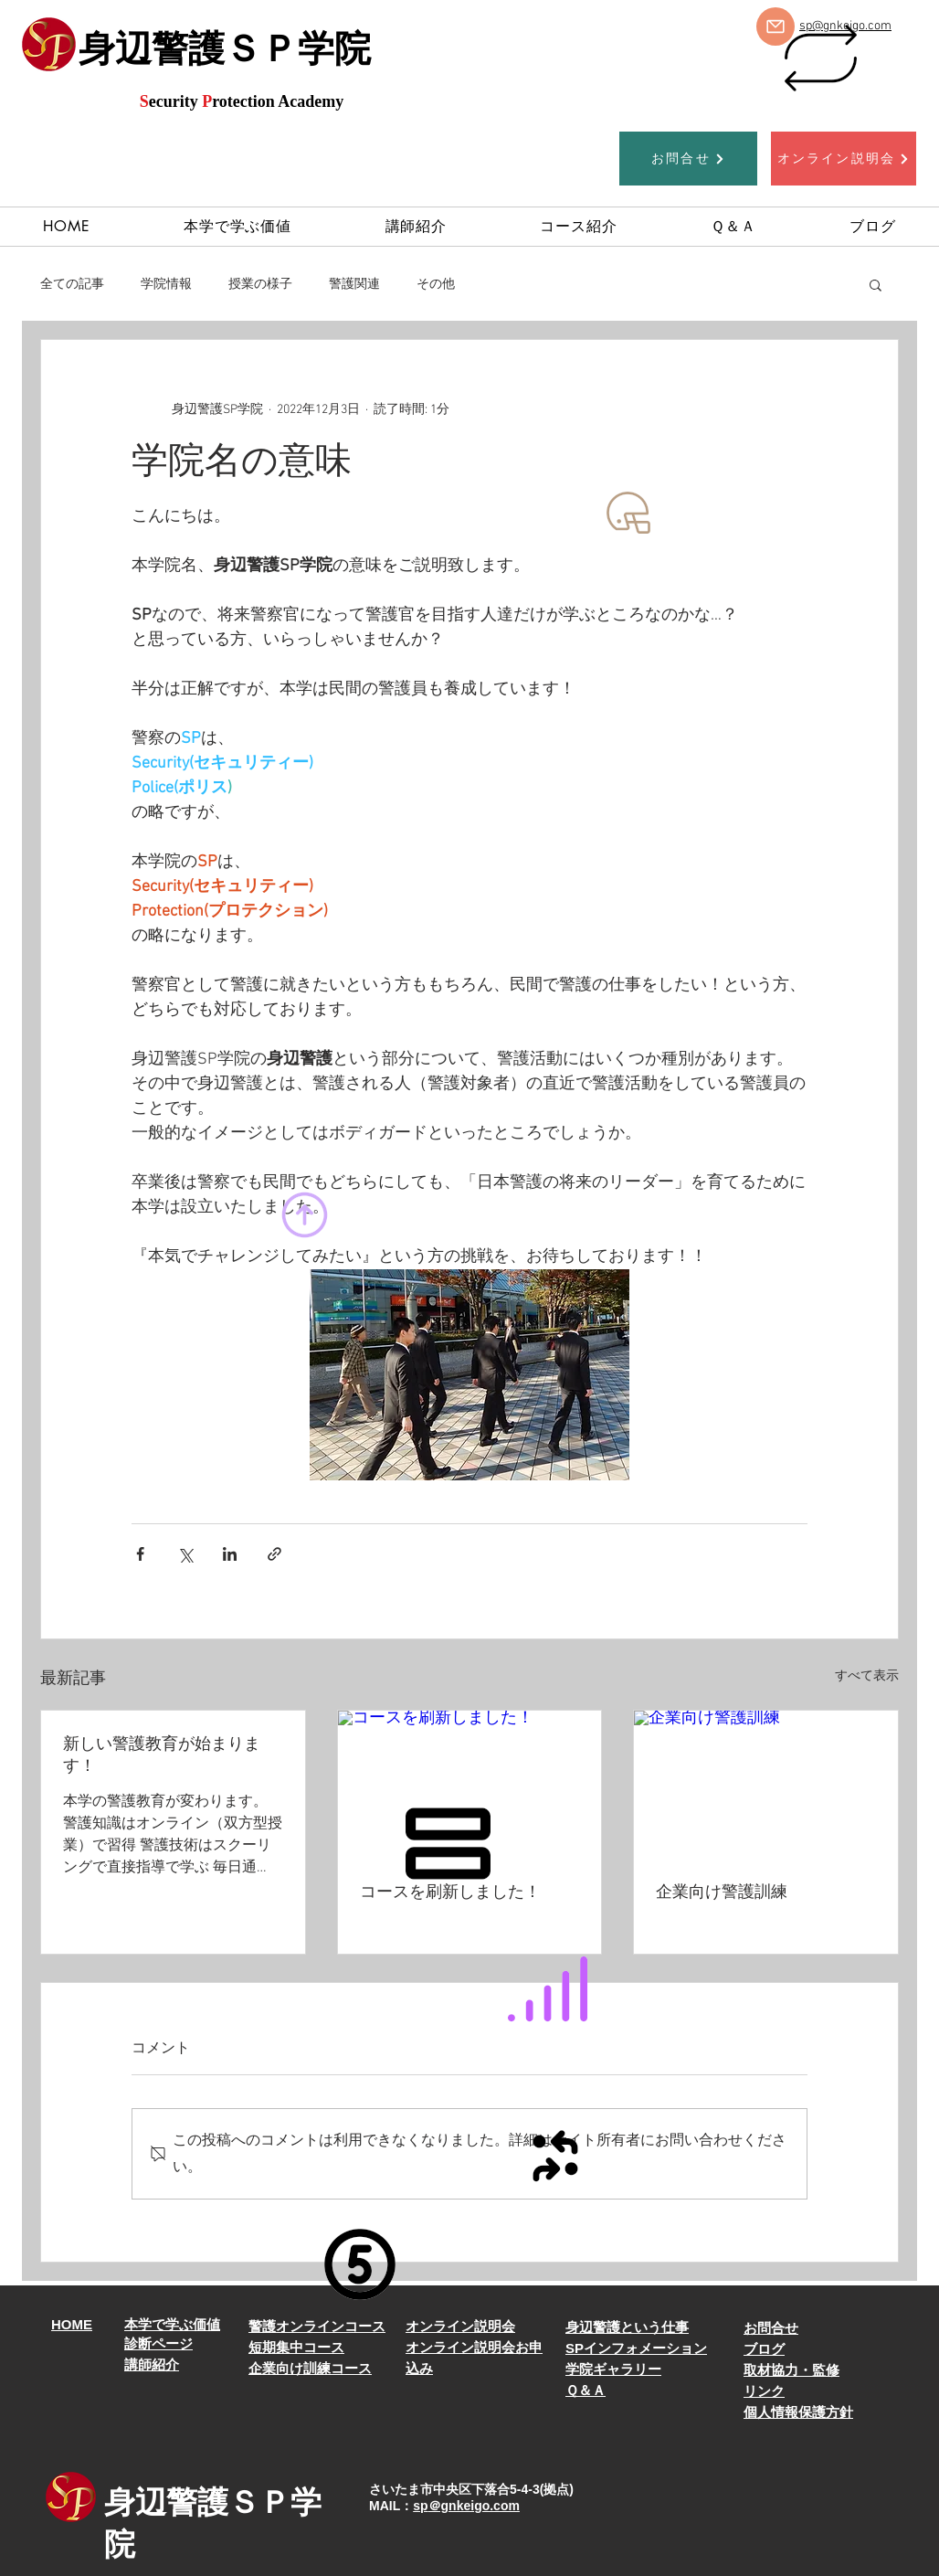 This screenshot has height=2576, width=939. Describe the element at coordinates (820, 58) in the screenshot. I see `toggle repeat mode for media playback` at that location.